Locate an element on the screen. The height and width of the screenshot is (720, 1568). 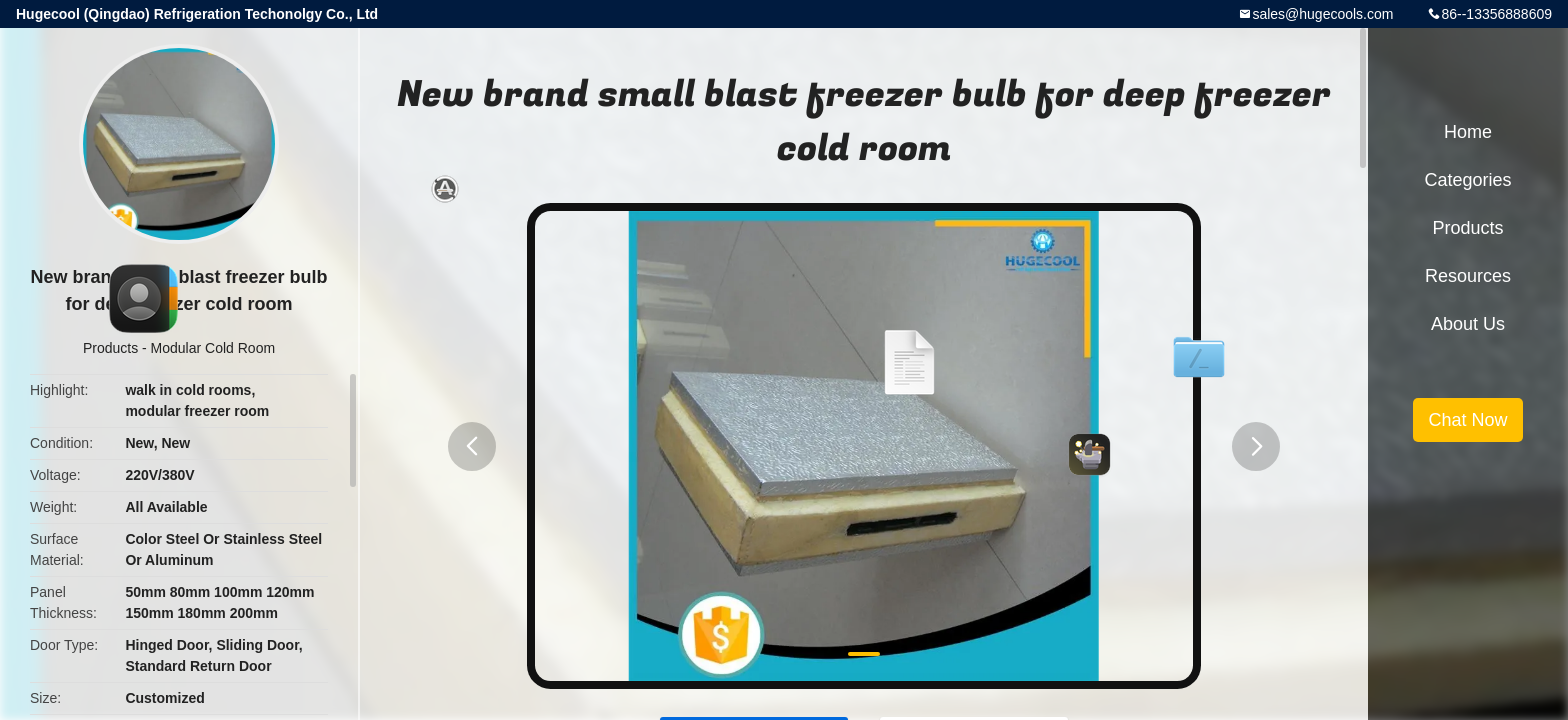
access the root directory is located at coordinates (1199, 357).